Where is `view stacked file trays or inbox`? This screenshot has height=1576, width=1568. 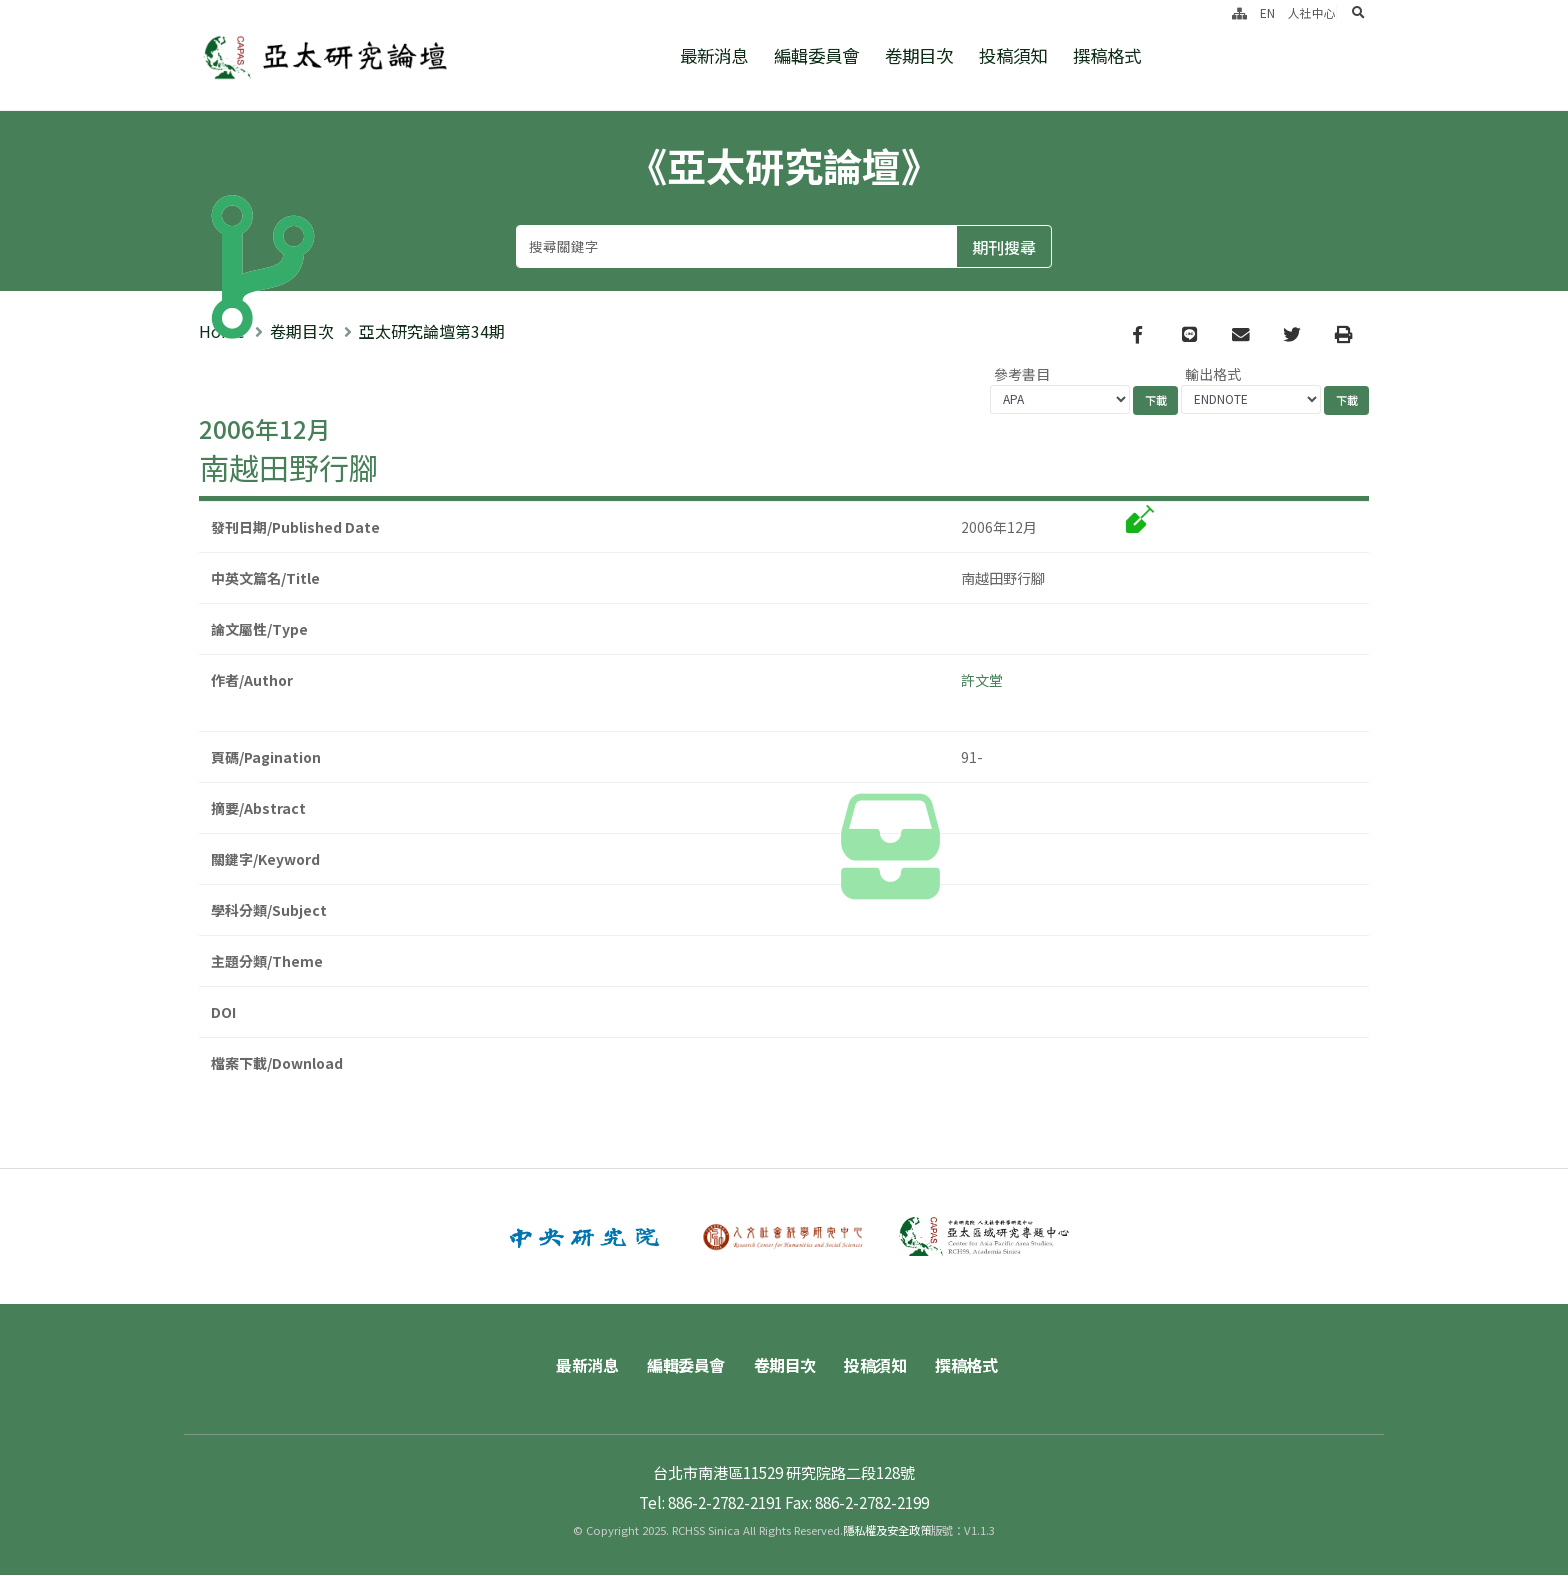
view stacked file trays or inbox is located at coordinates (890, 846).